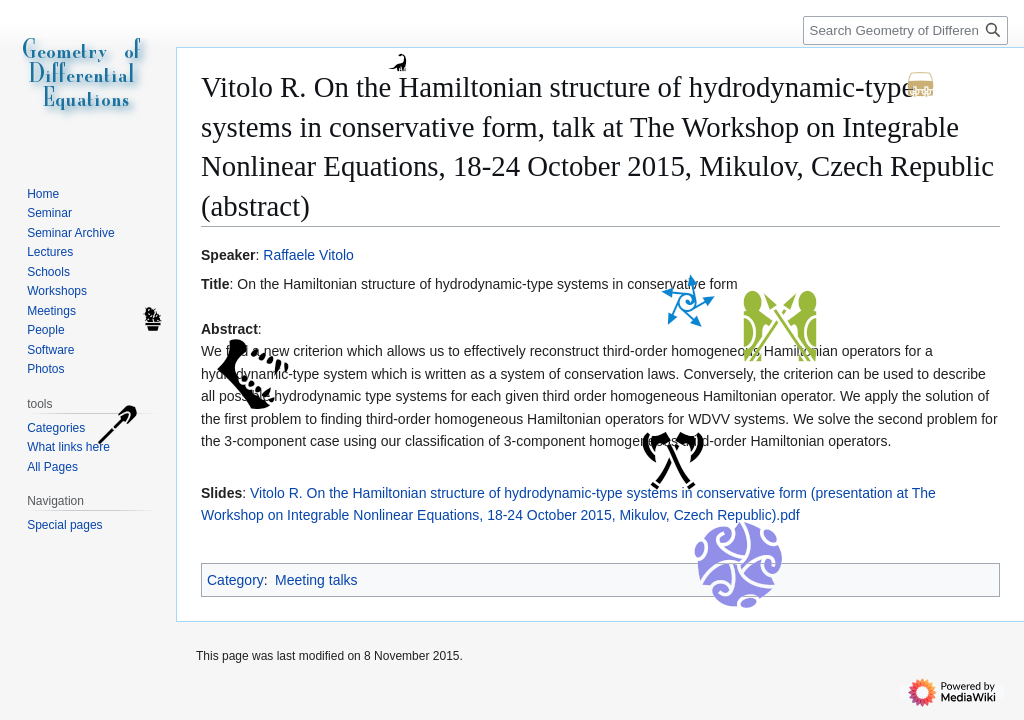 Image resolution: width=1024 pixels, height=720 pixels. I want to click on dinosaur category or prehistoric theme indicator, so click(397, 62).